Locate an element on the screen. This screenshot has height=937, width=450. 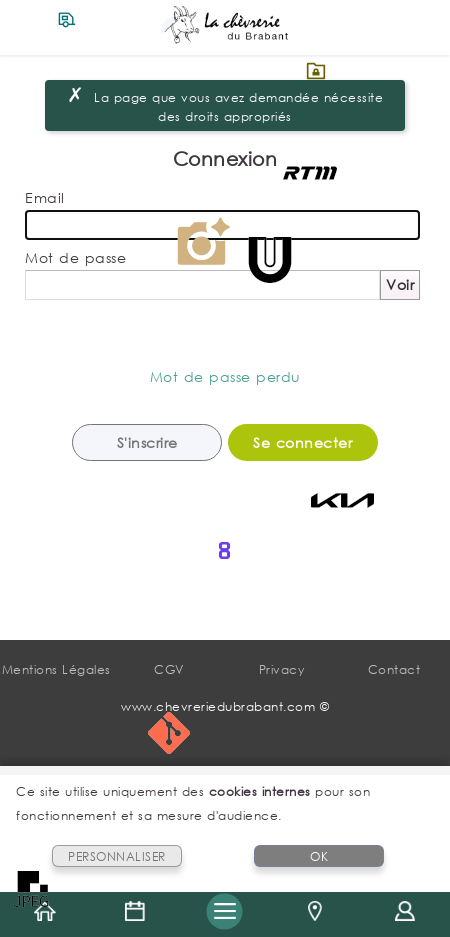
access a password-protected folder is located at coordinates (316, 71).